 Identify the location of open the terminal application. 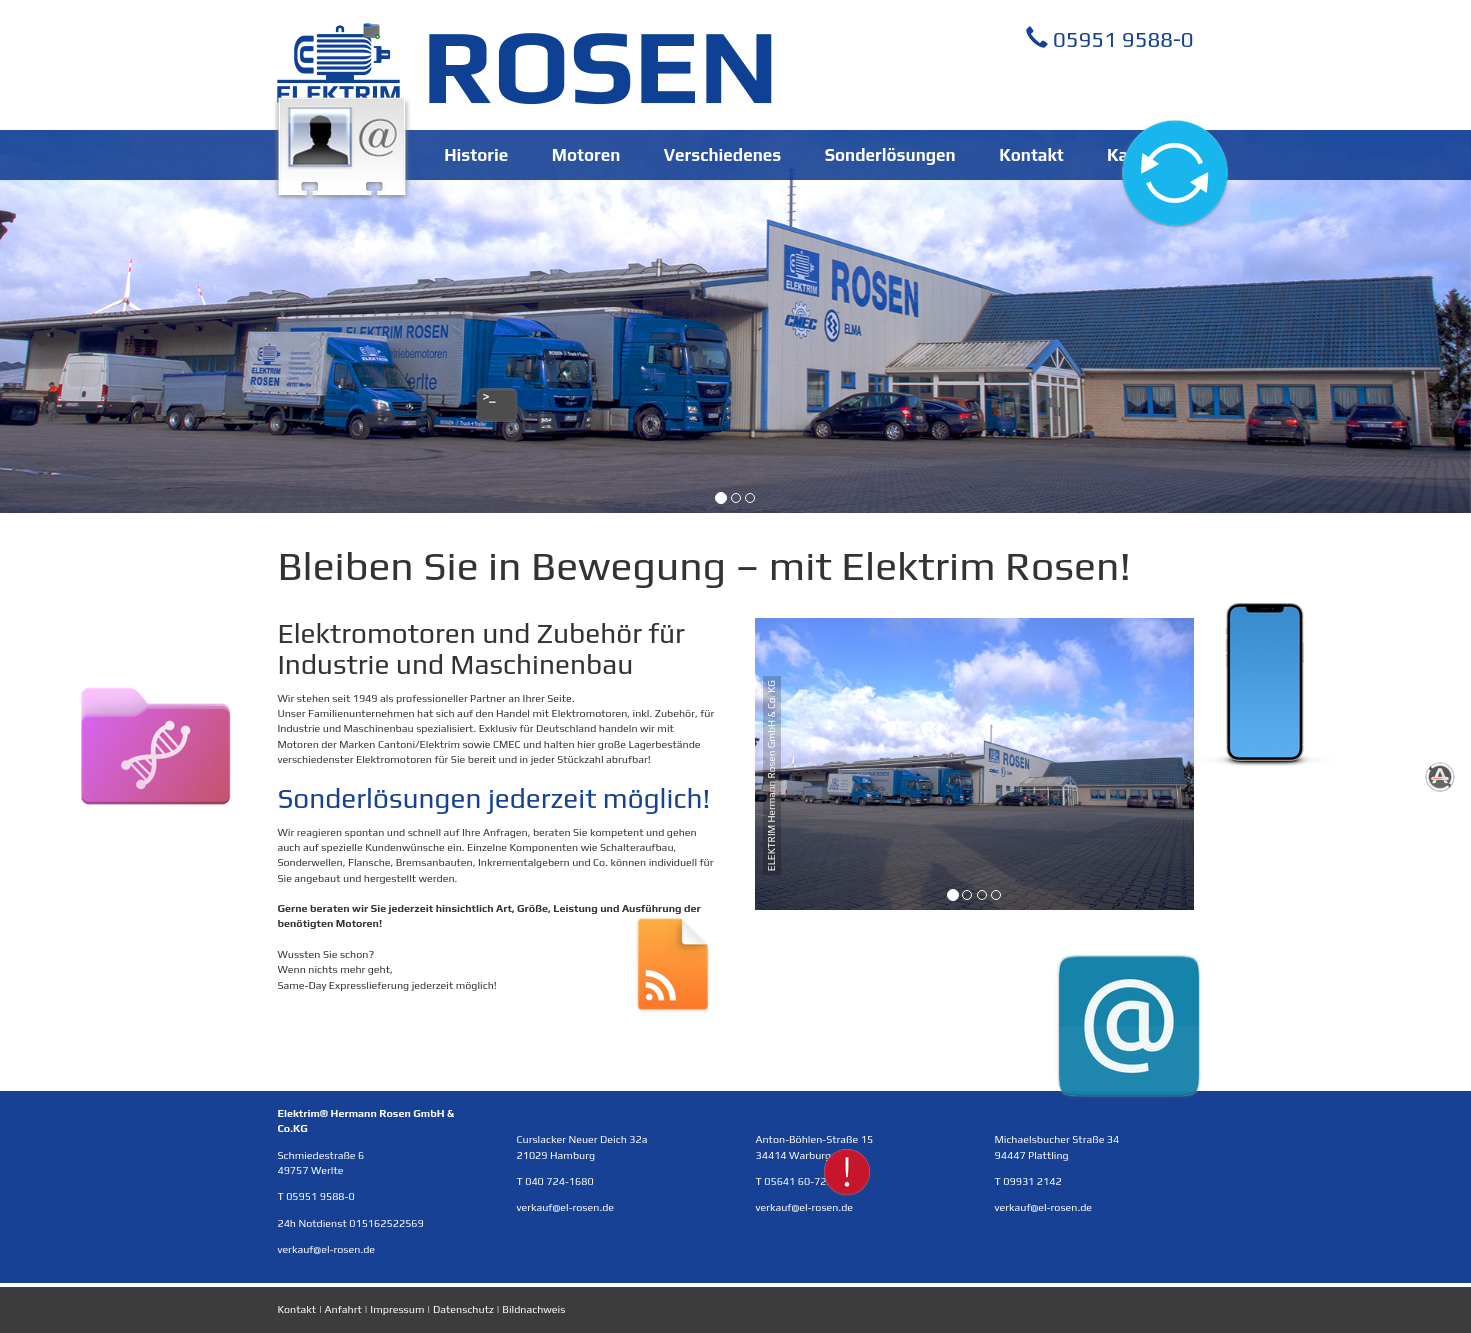
(497, 405).